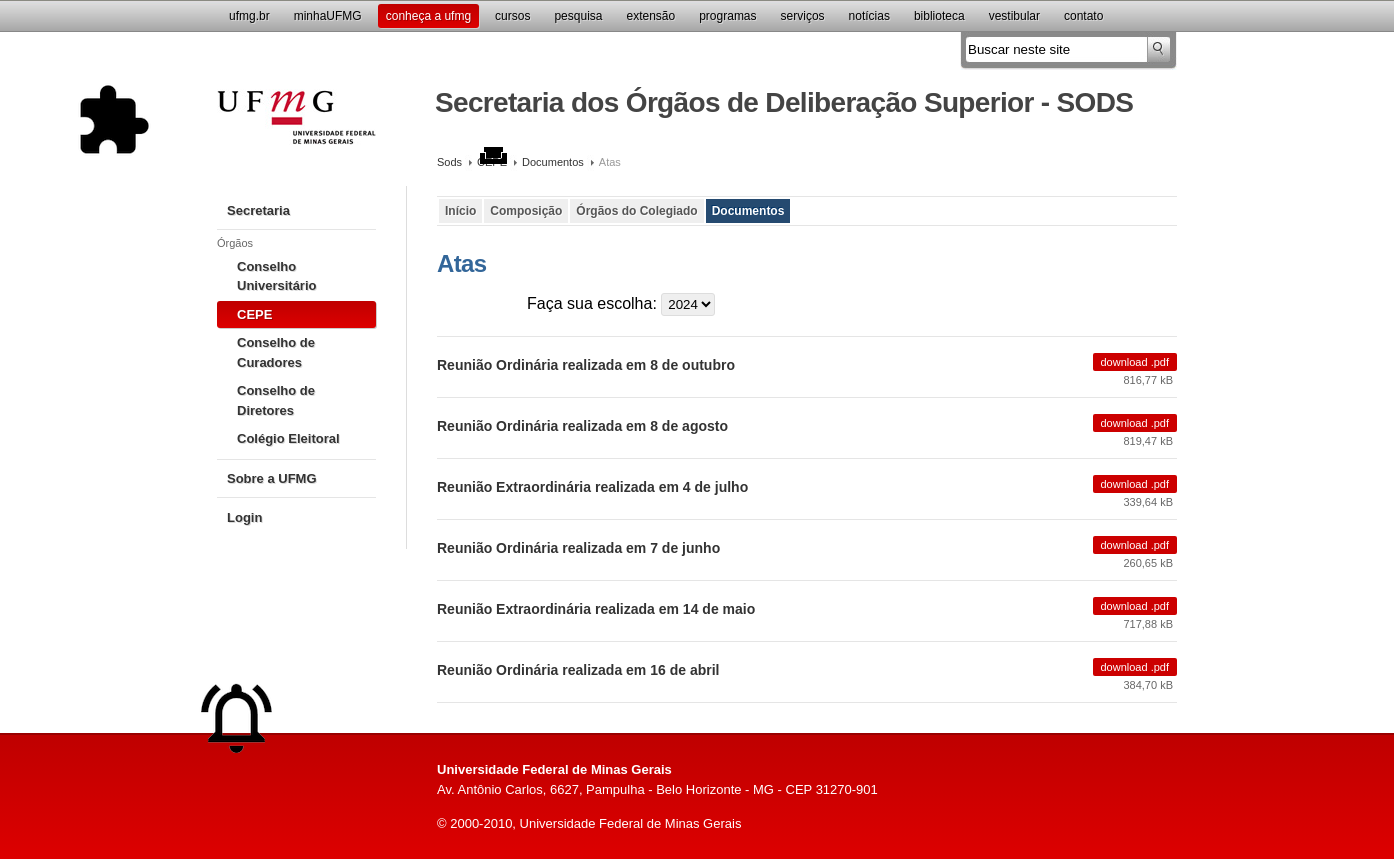 This screenshot has height=859, width=1394. What do you see at coordinates (493, 155) in the screenshot?
I see `view weekend or leisure activities` at bounding box center [493, 155].